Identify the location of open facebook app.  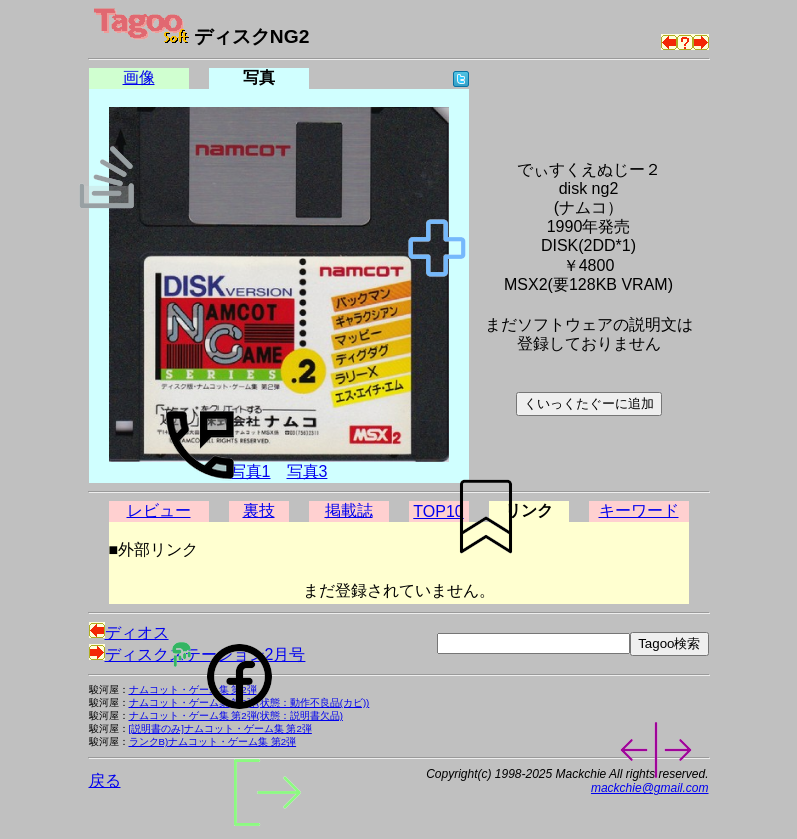
(239, 676).